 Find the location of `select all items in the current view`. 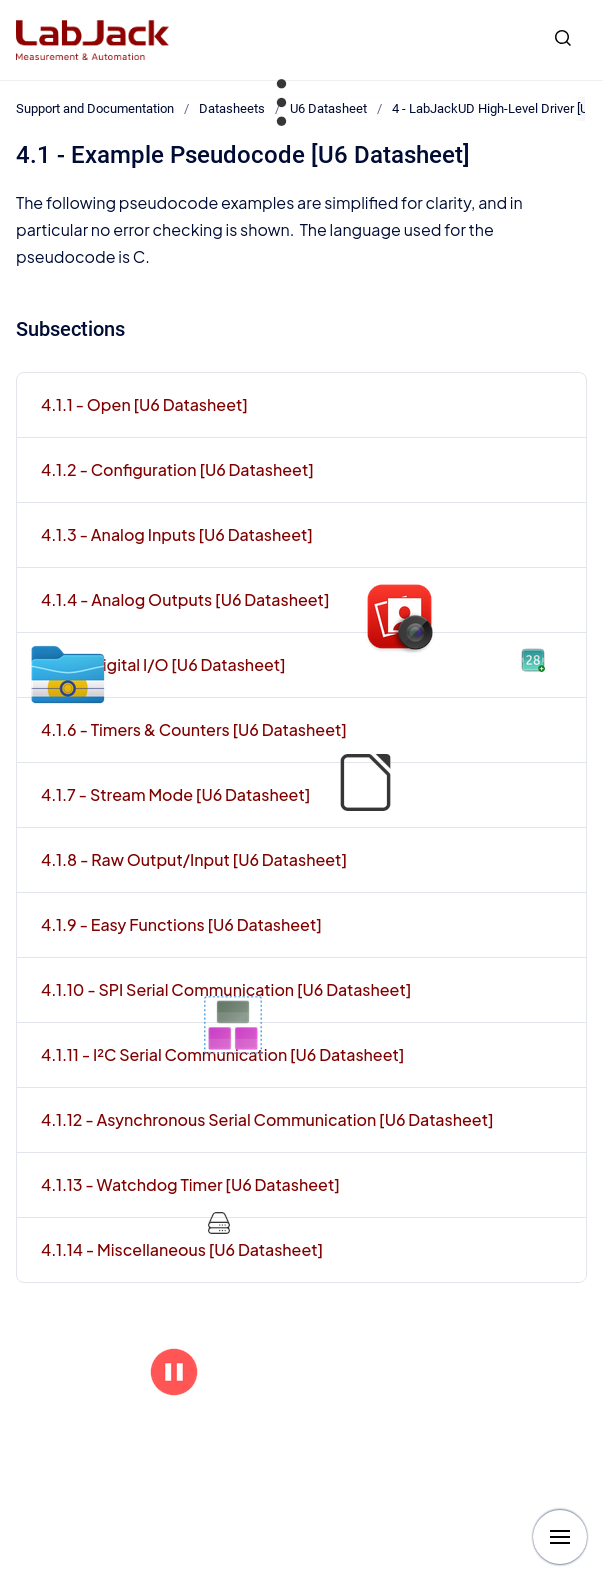

select all items in the current view is located at coordinates (233, 1025).